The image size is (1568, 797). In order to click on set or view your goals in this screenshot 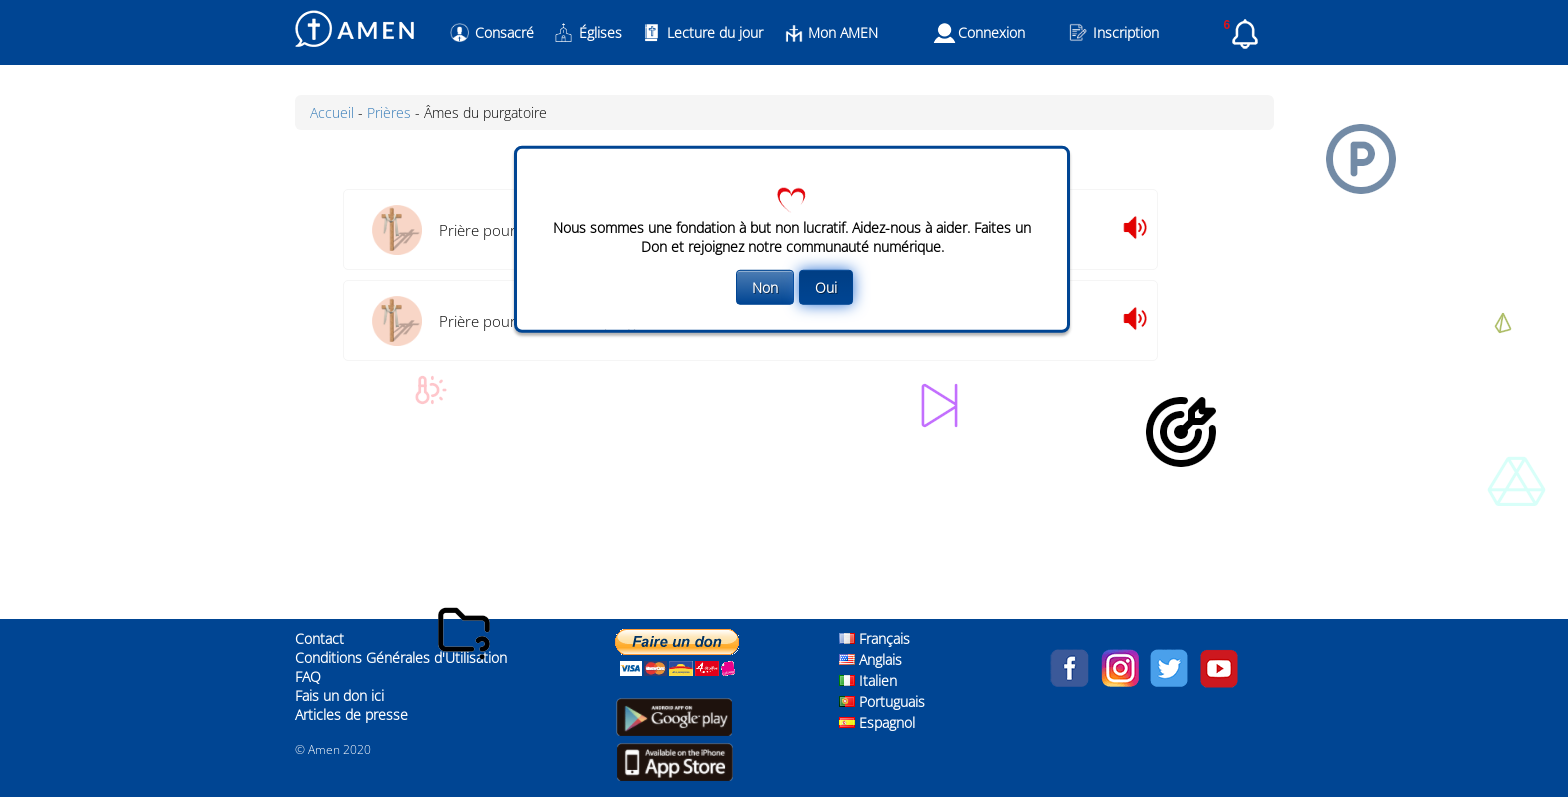, I will do `click(1181, 432)`.